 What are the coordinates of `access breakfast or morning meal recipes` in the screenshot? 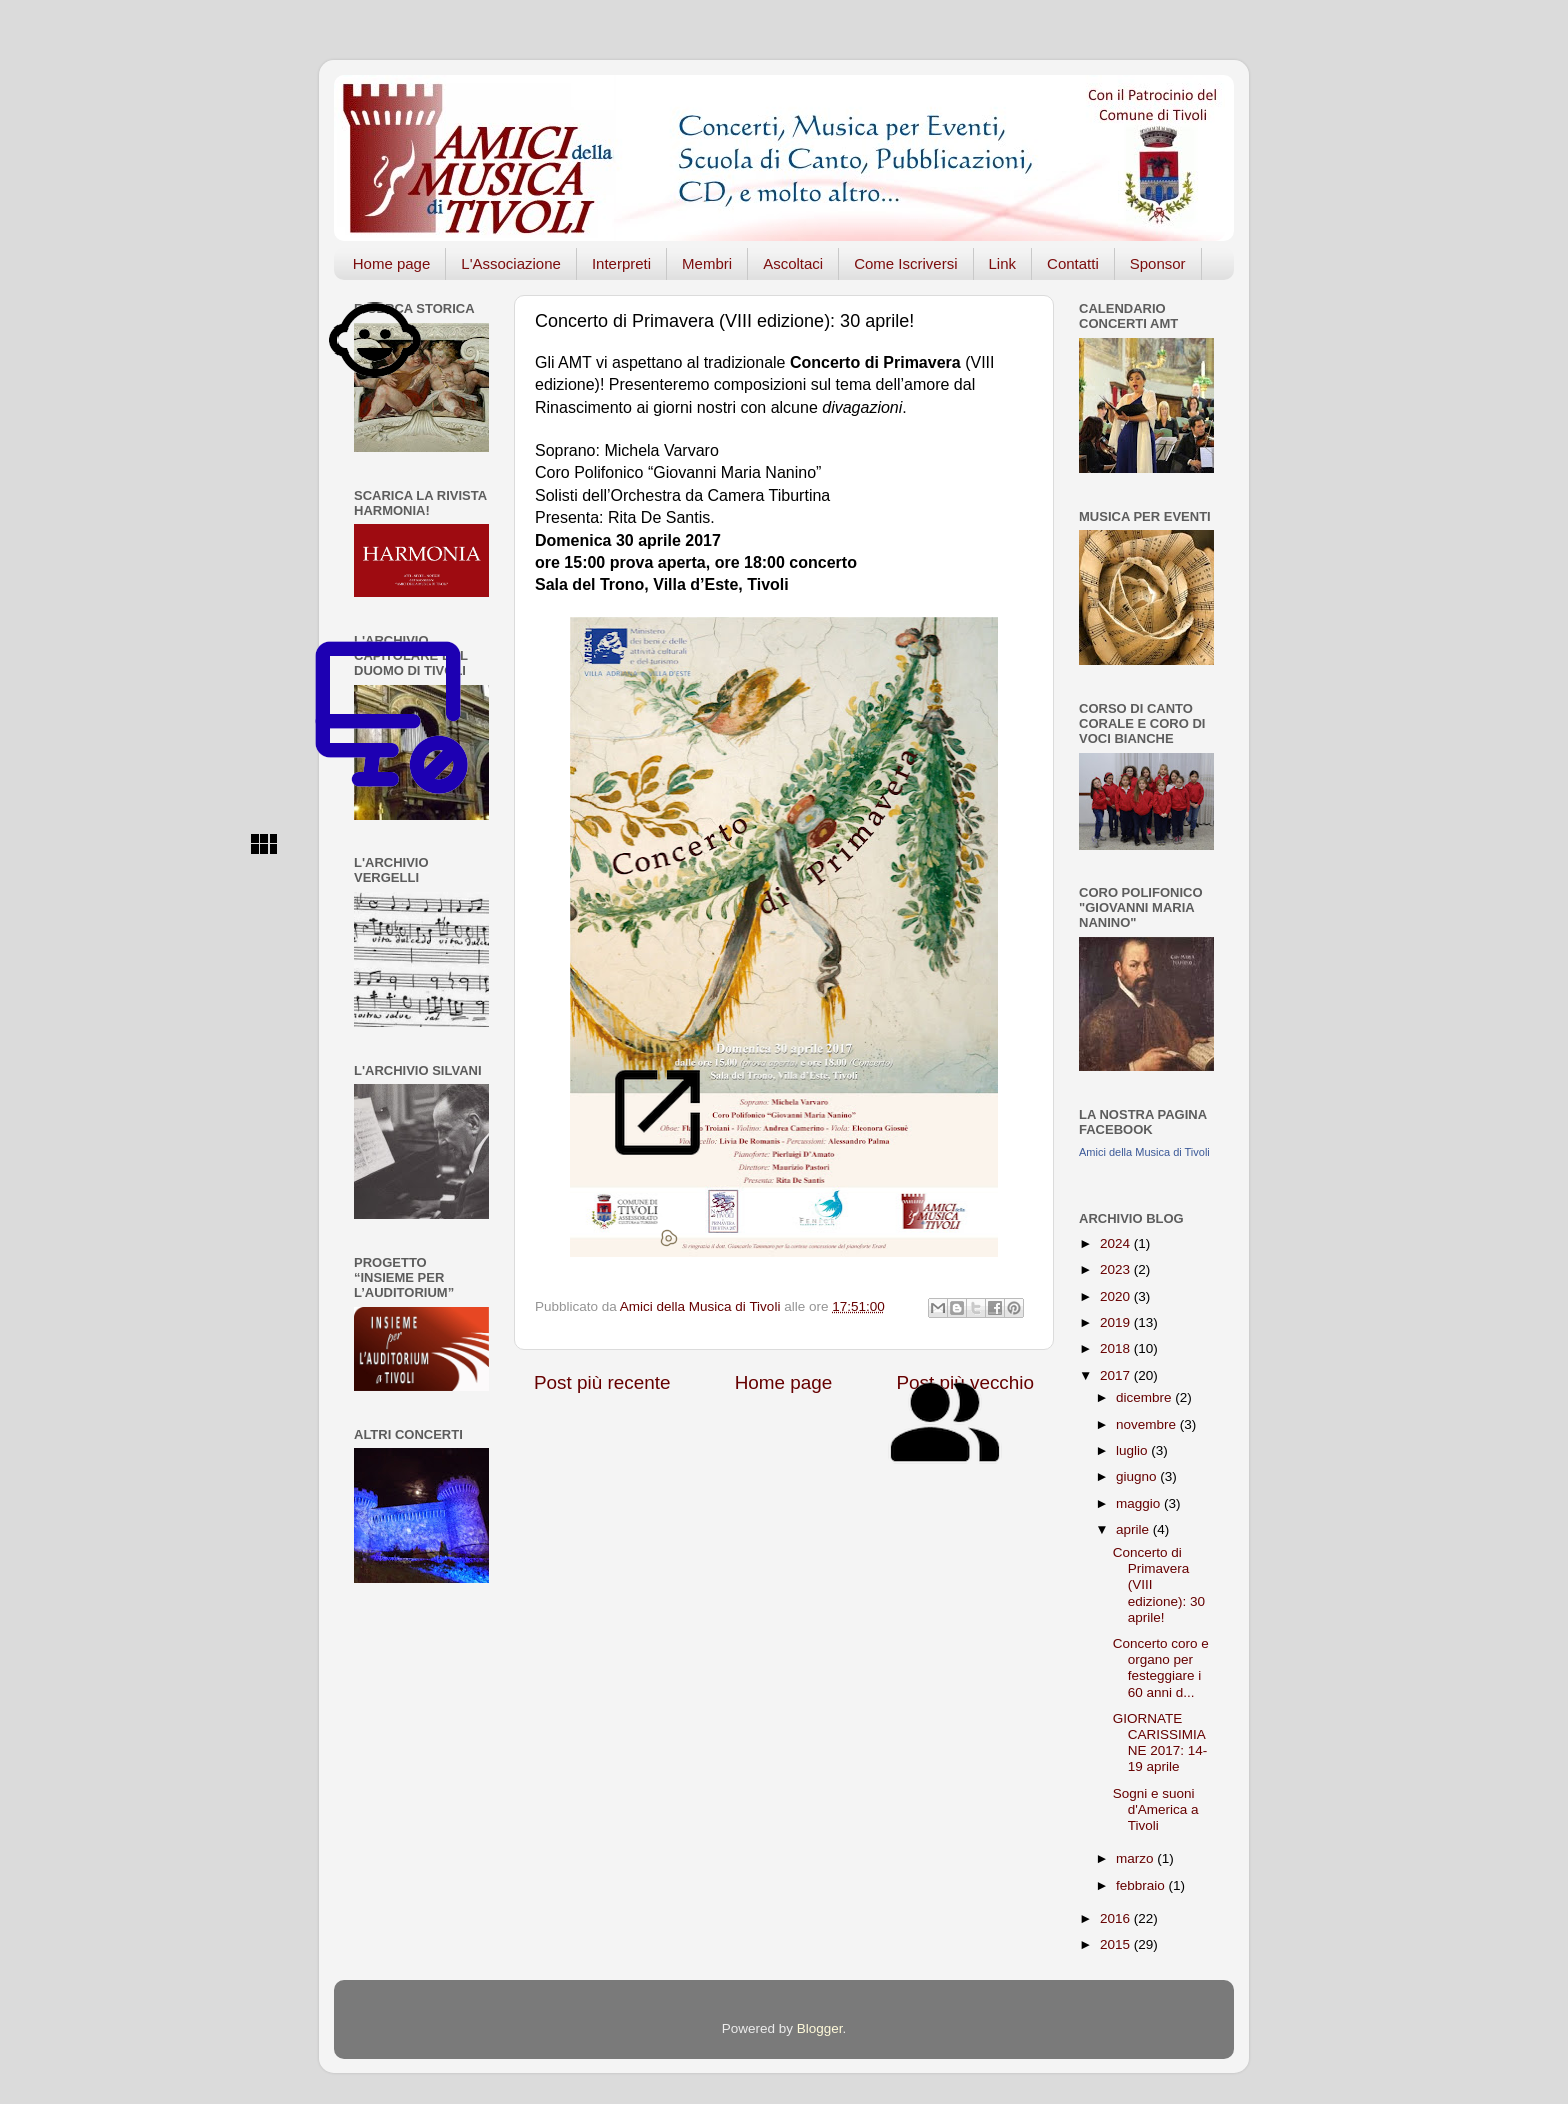 It's located at (669, 1238).